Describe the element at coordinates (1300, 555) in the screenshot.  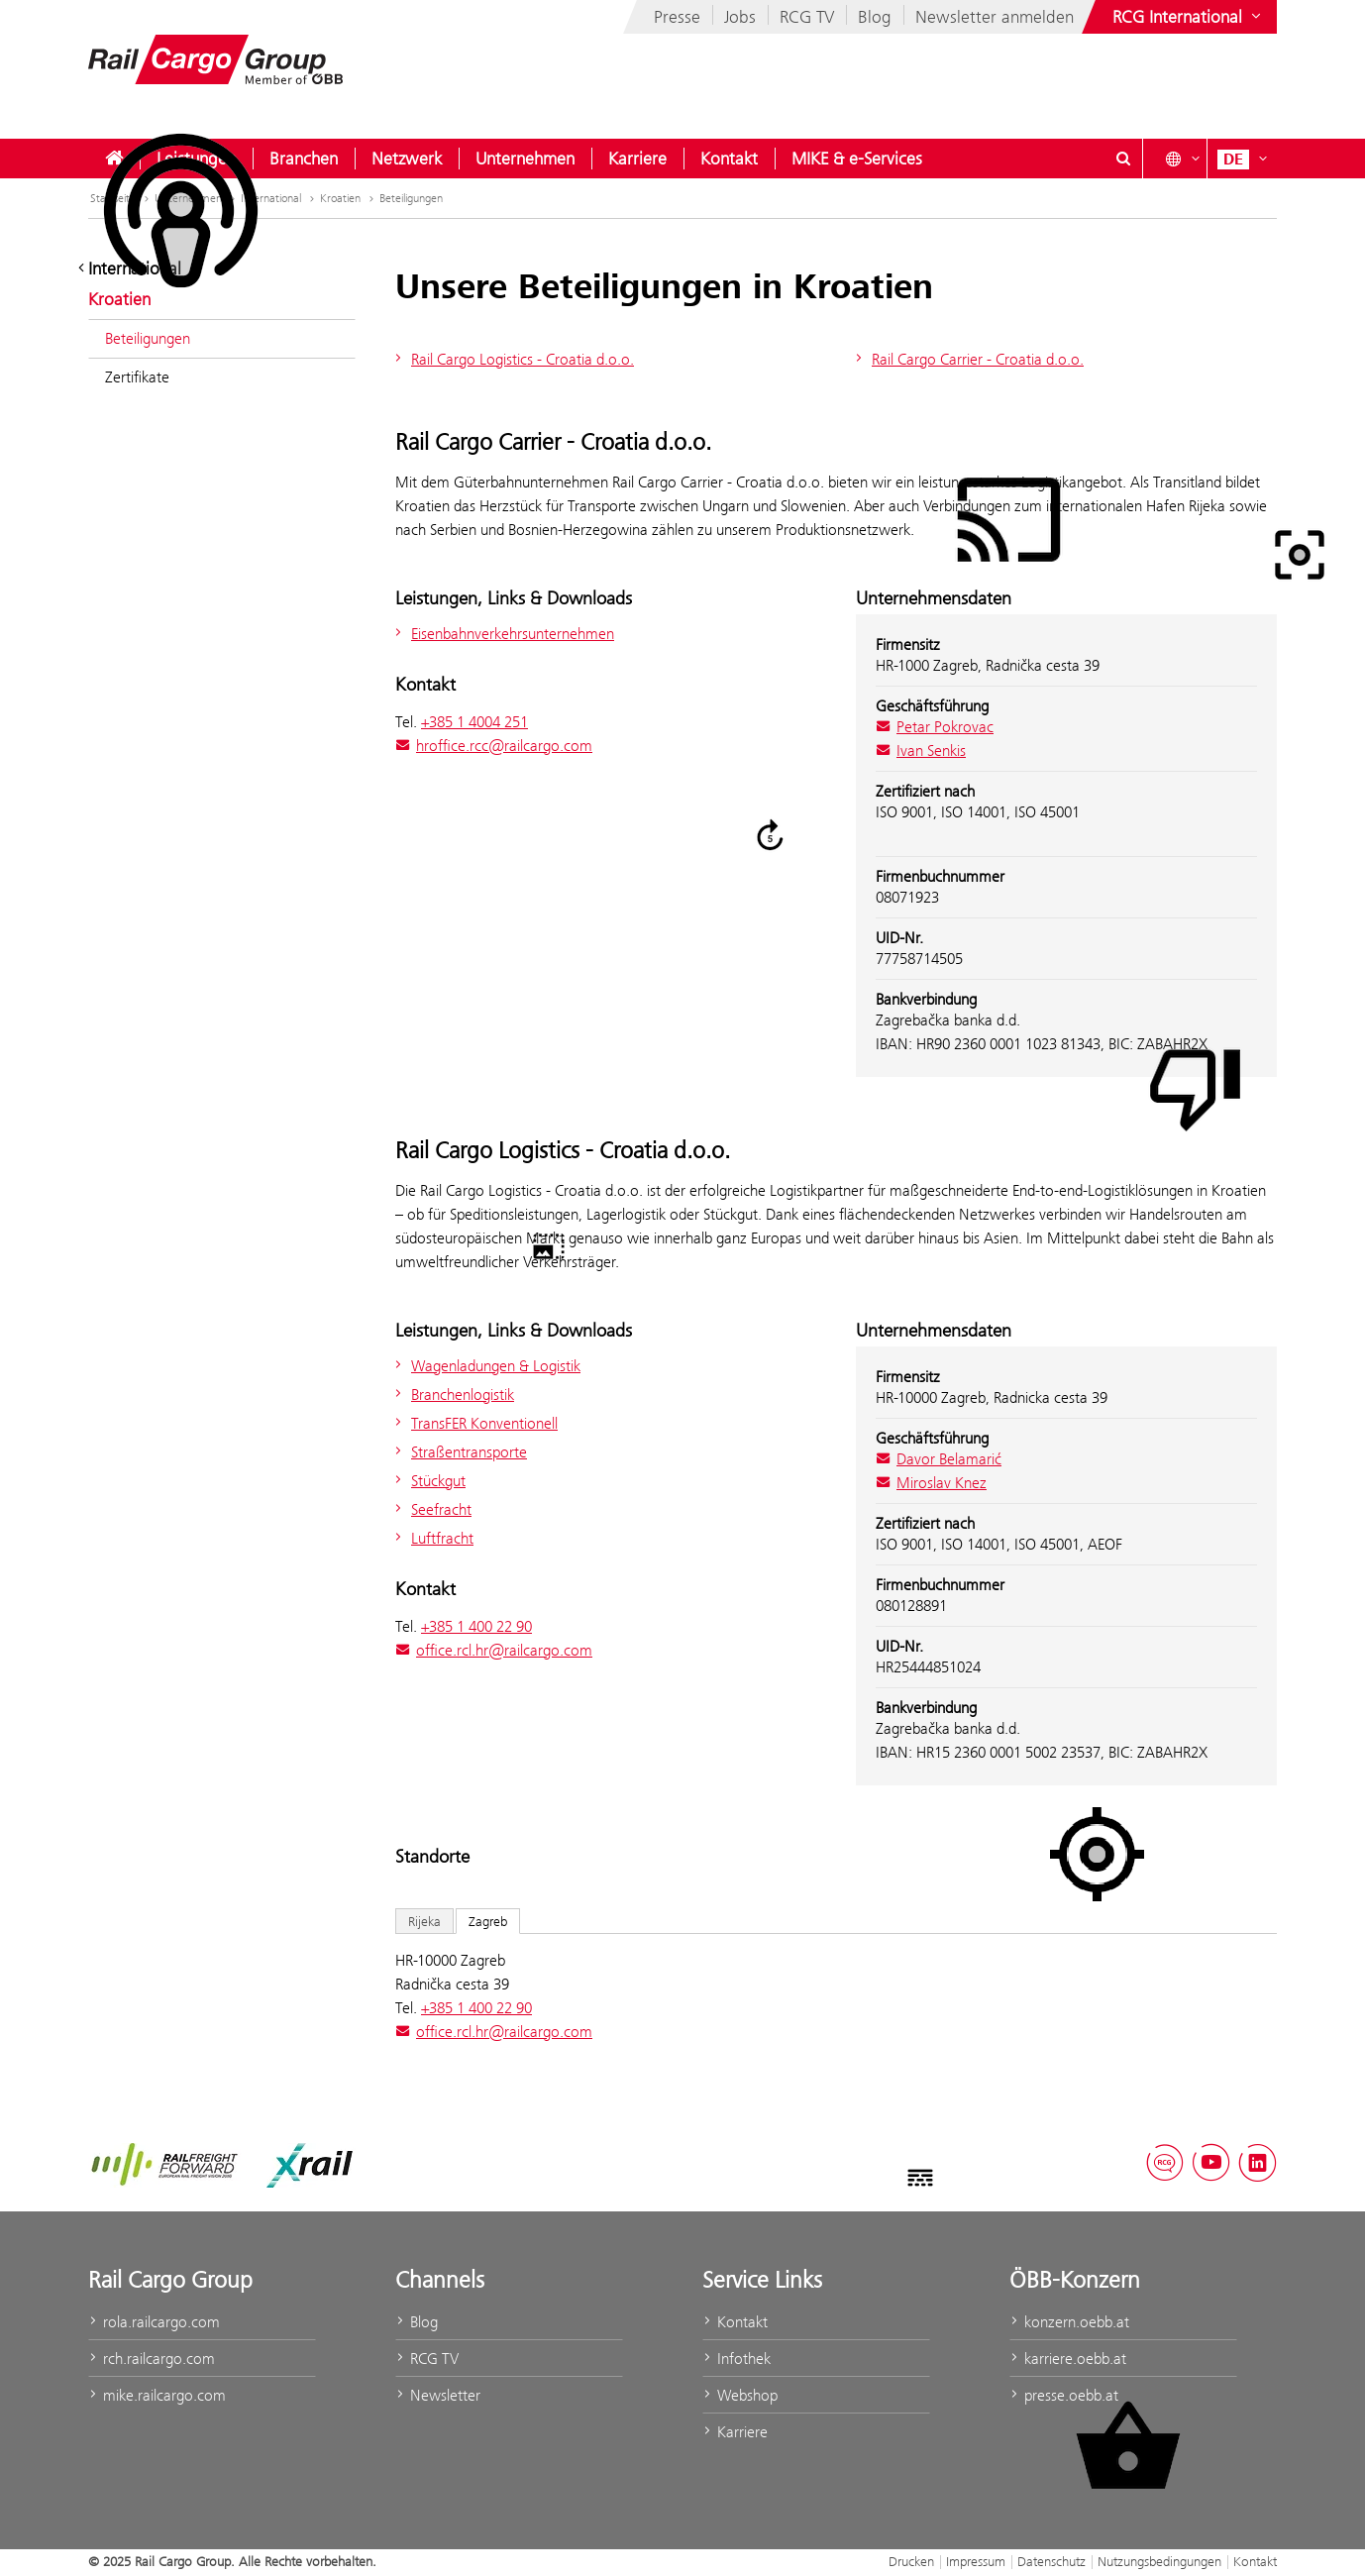
I see `center focus on camera viewfinder` at that location.